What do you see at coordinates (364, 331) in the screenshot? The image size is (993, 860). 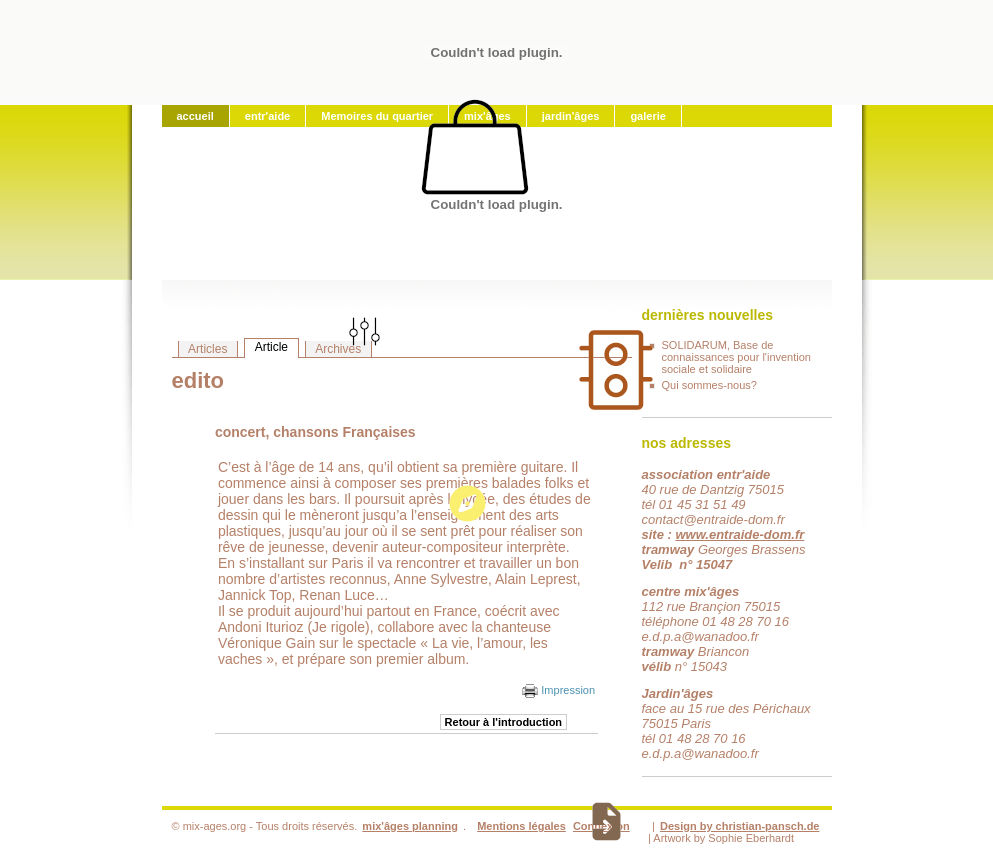 I see `adjust settings or preferences` at bounding box center [364, 331].